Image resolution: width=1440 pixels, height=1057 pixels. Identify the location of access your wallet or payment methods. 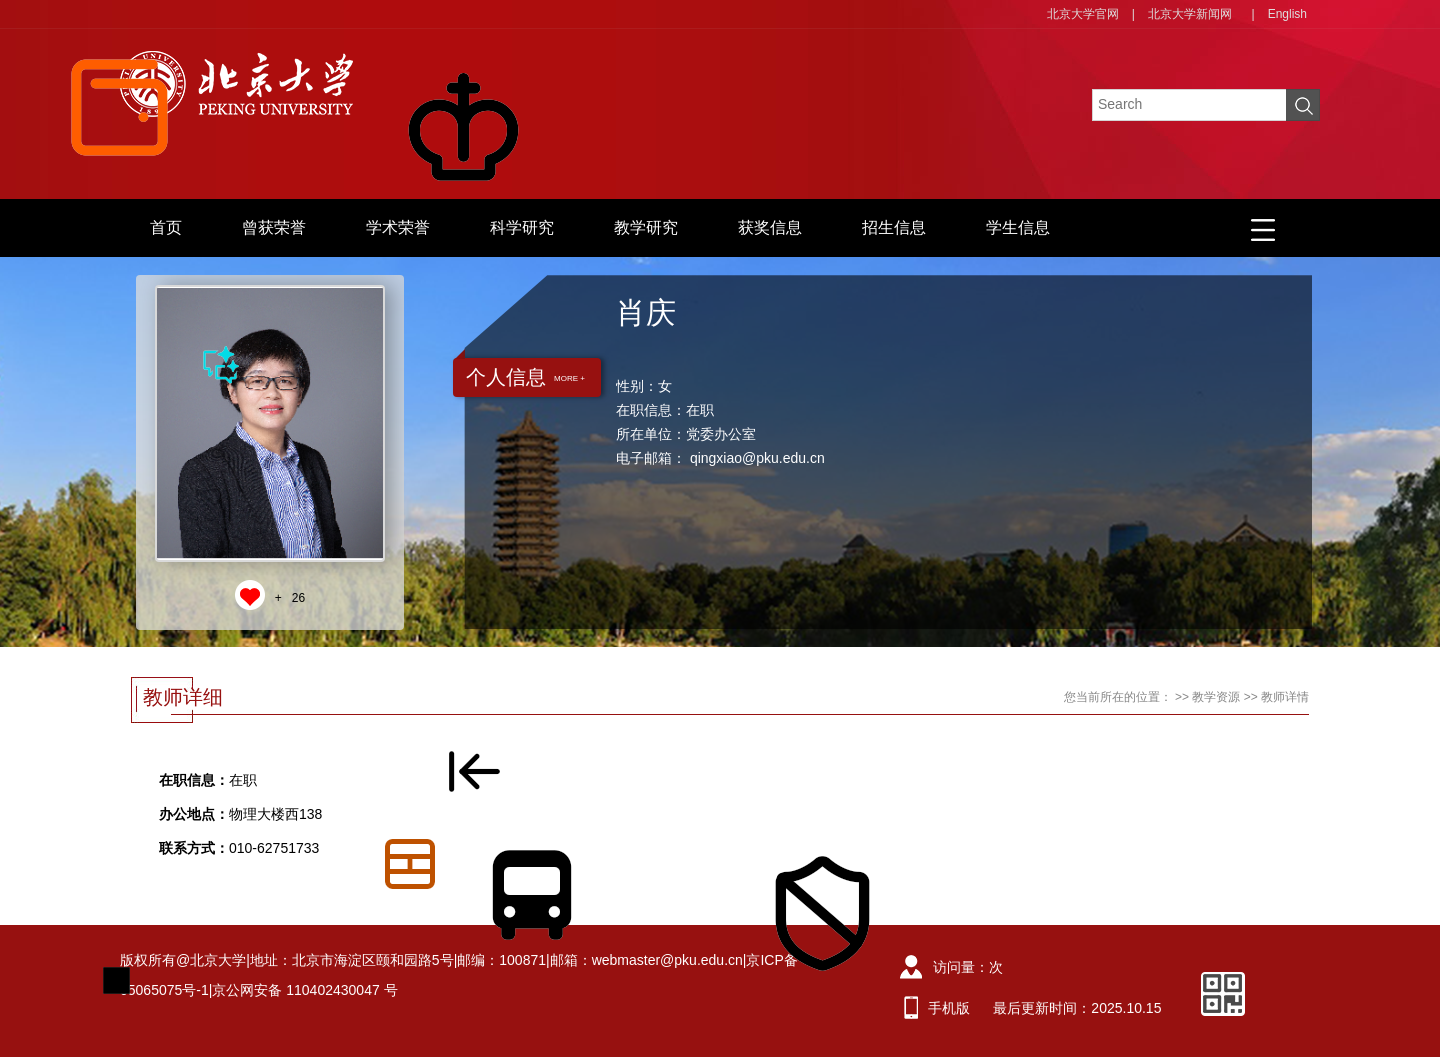
(119, 107).